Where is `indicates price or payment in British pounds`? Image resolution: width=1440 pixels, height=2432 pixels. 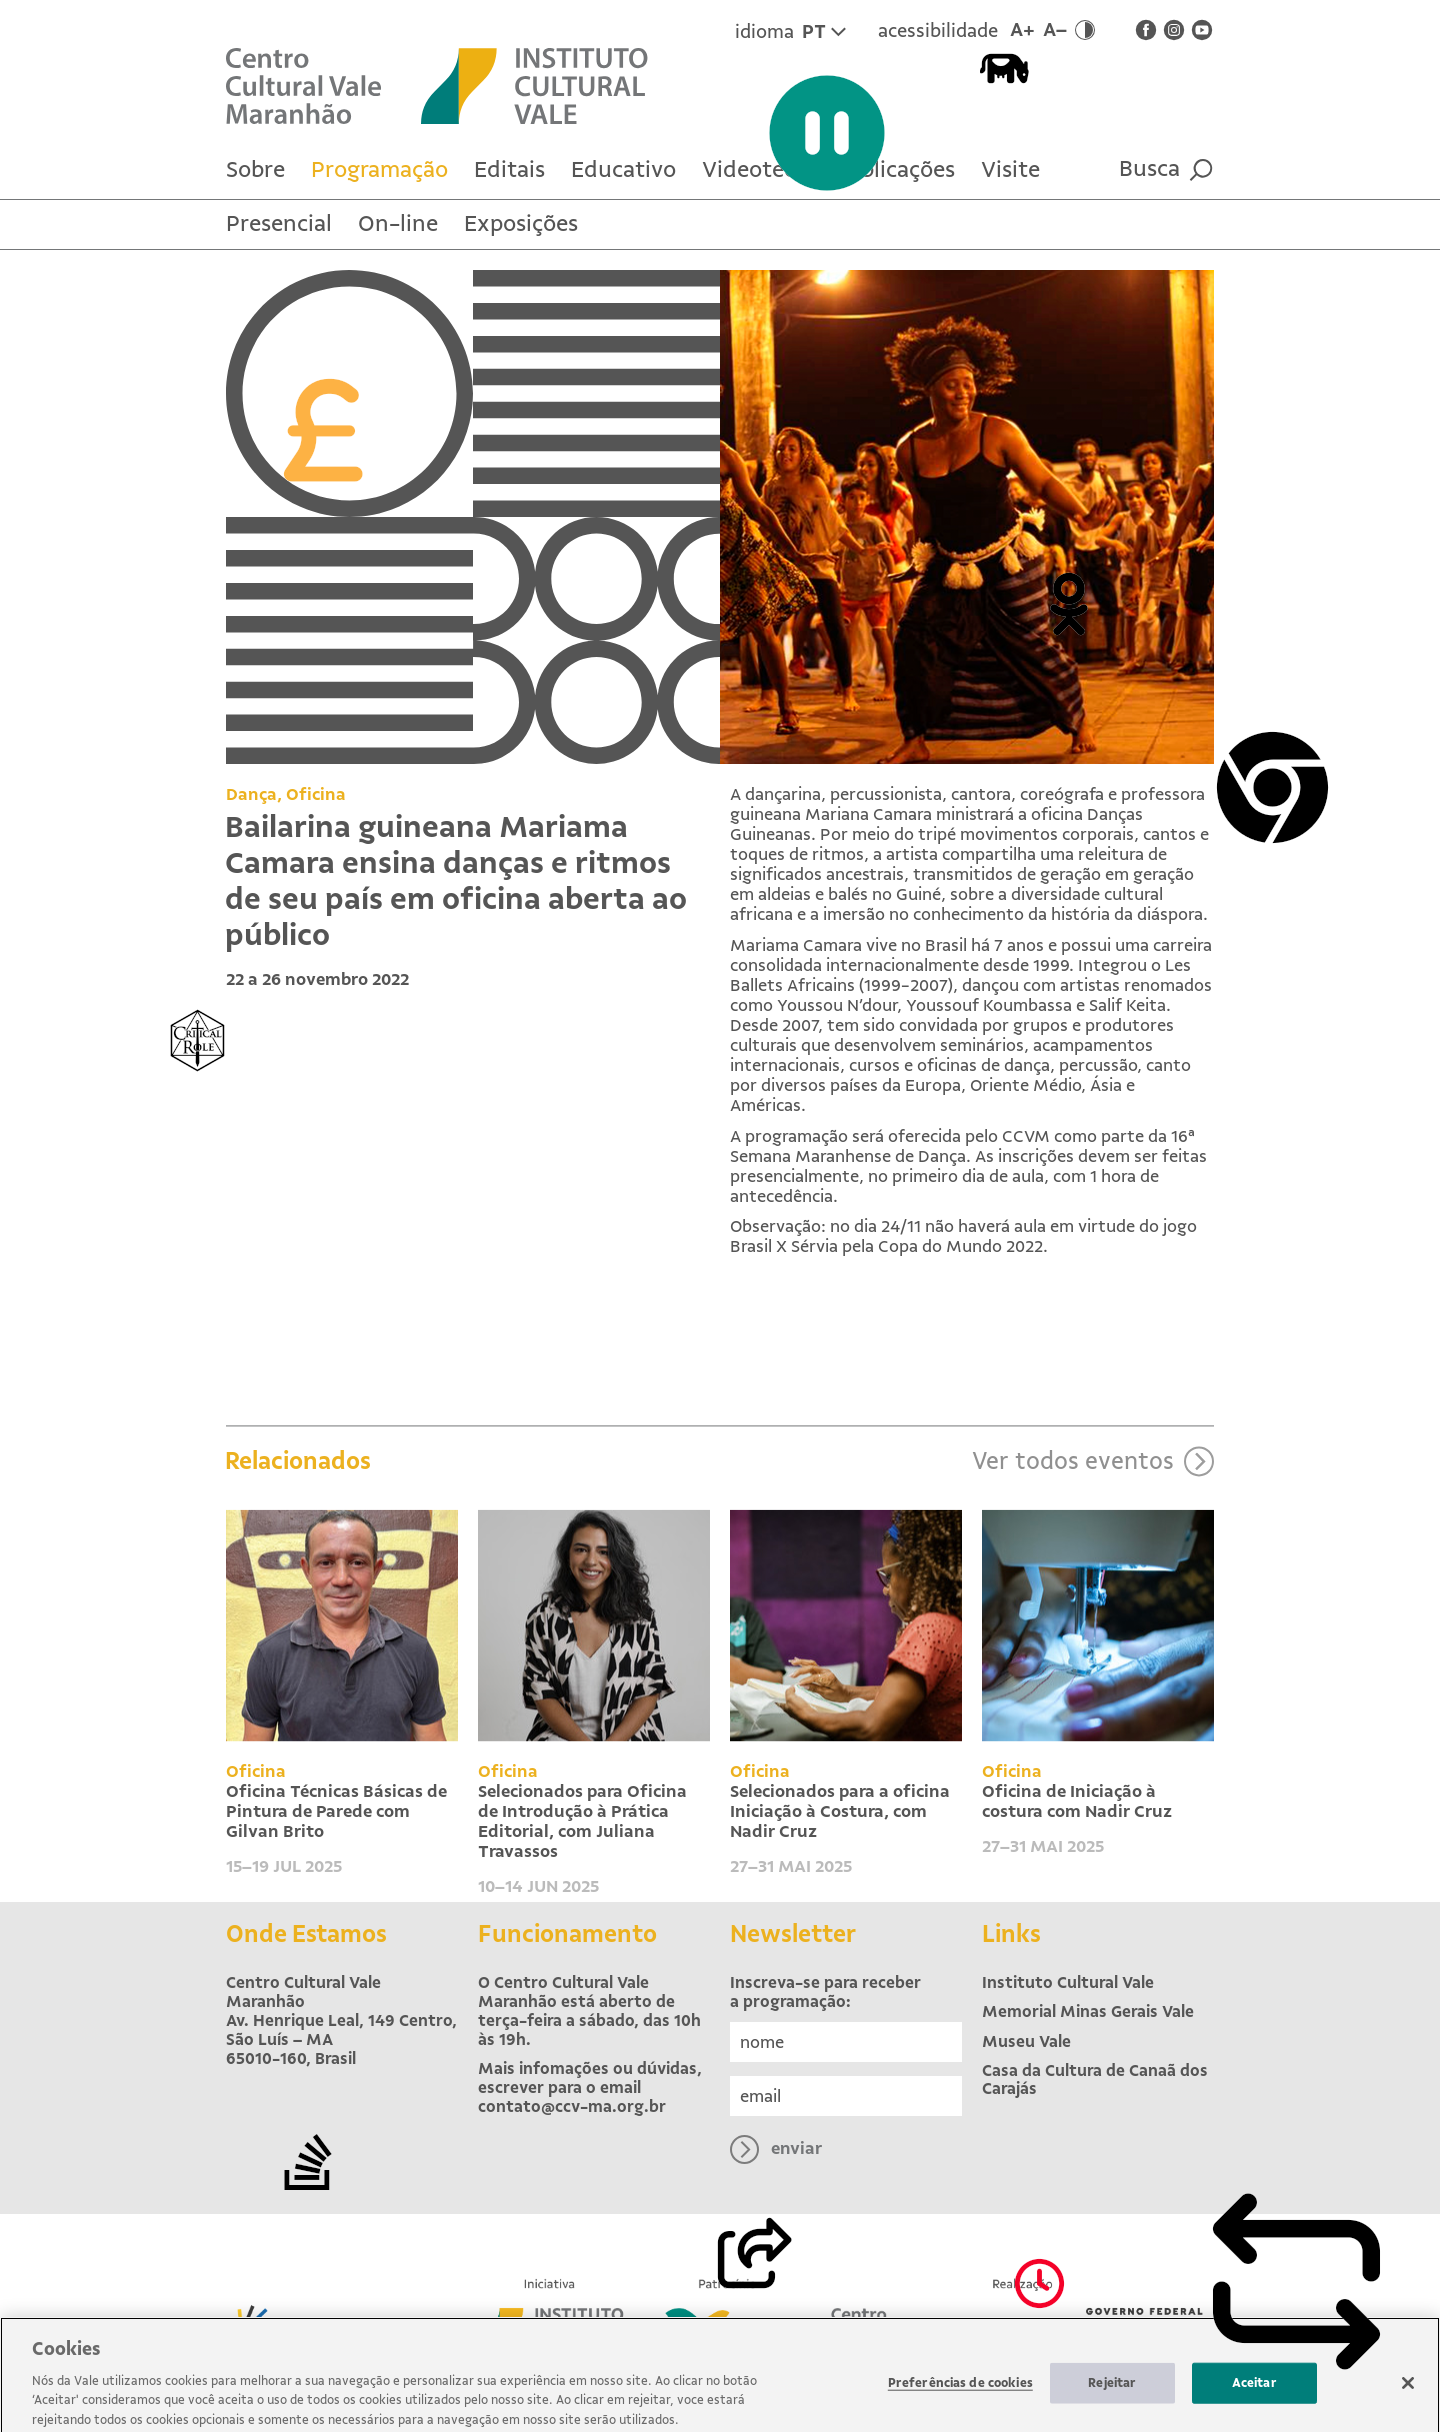 indicates price or payment in British pounds is located at coordinates (325, 429).